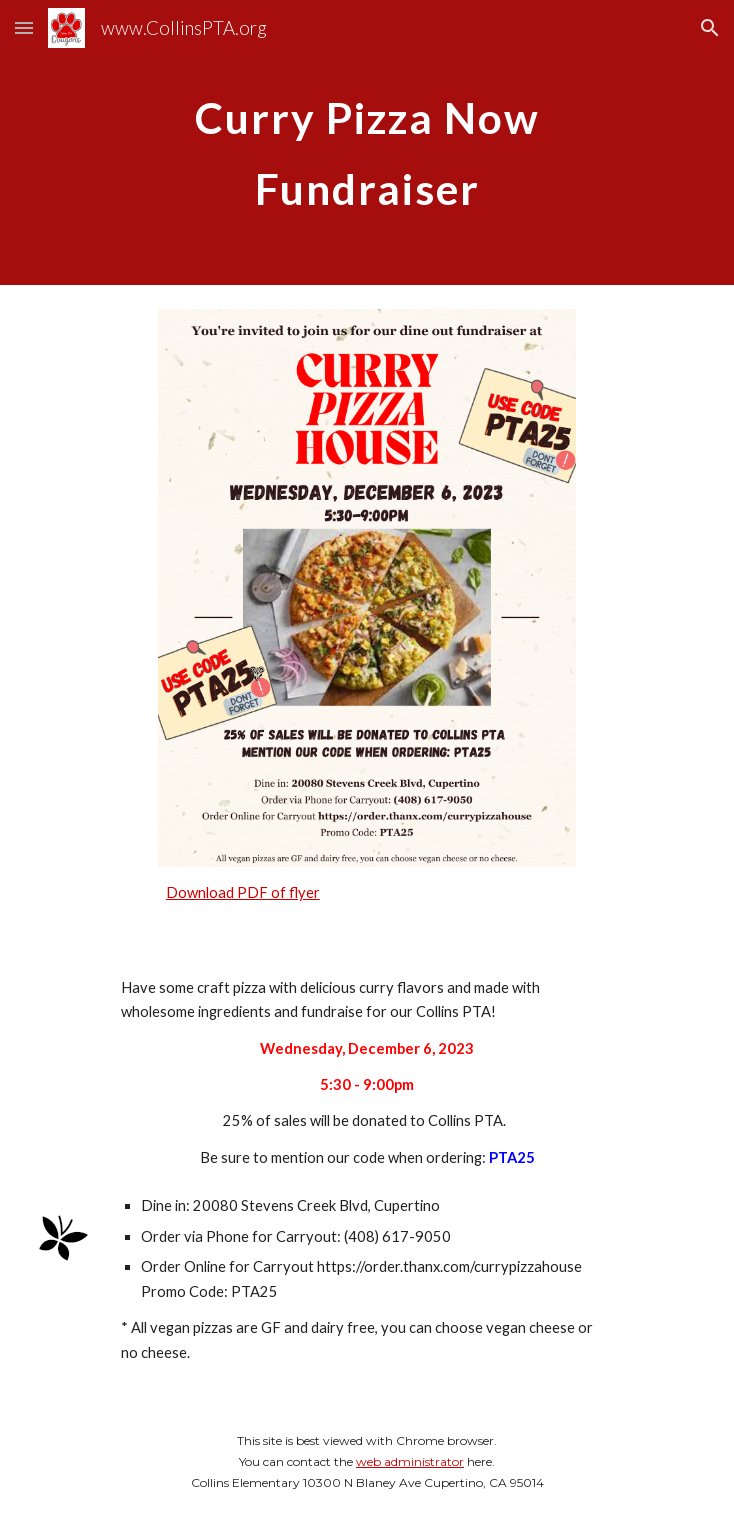 The height and width of the screenshot is (1524, 734). Describe the element at coordinates (257, 674) in the screenshot. I see `select a guitar pick or musical accessory` at that location.